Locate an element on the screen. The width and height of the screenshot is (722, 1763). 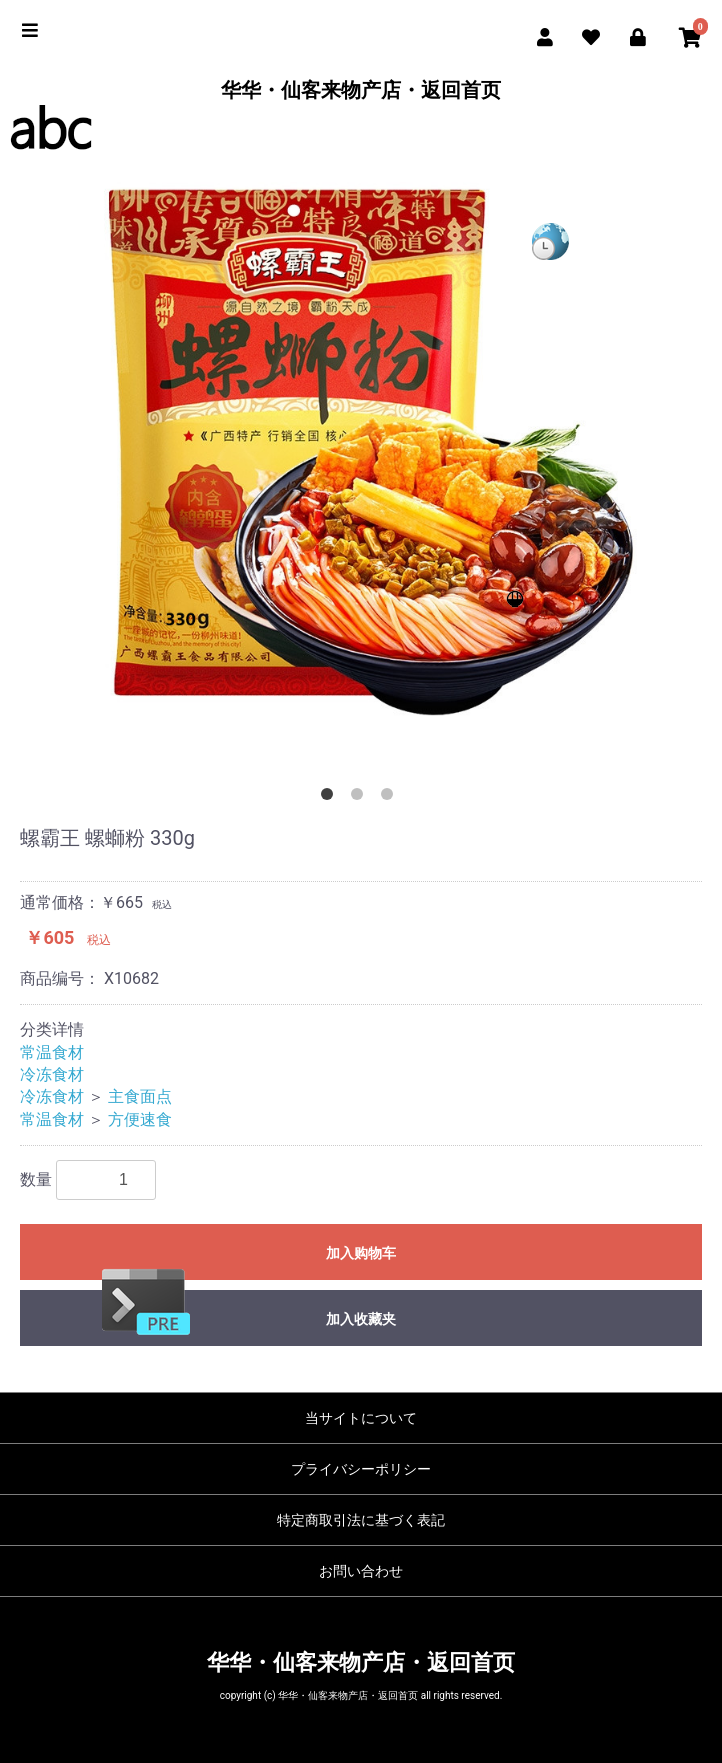
indicates a text or string variable in code is located at coordinates (51, 131).